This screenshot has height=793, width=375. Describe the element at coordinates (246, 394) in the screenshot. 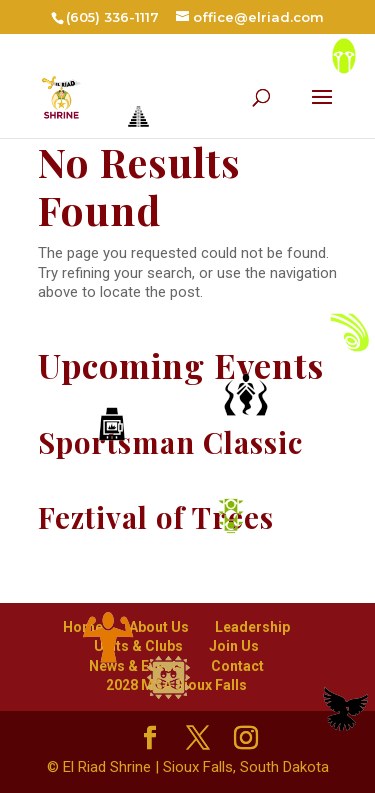

I see `view character soul or spirit stats` at that location.